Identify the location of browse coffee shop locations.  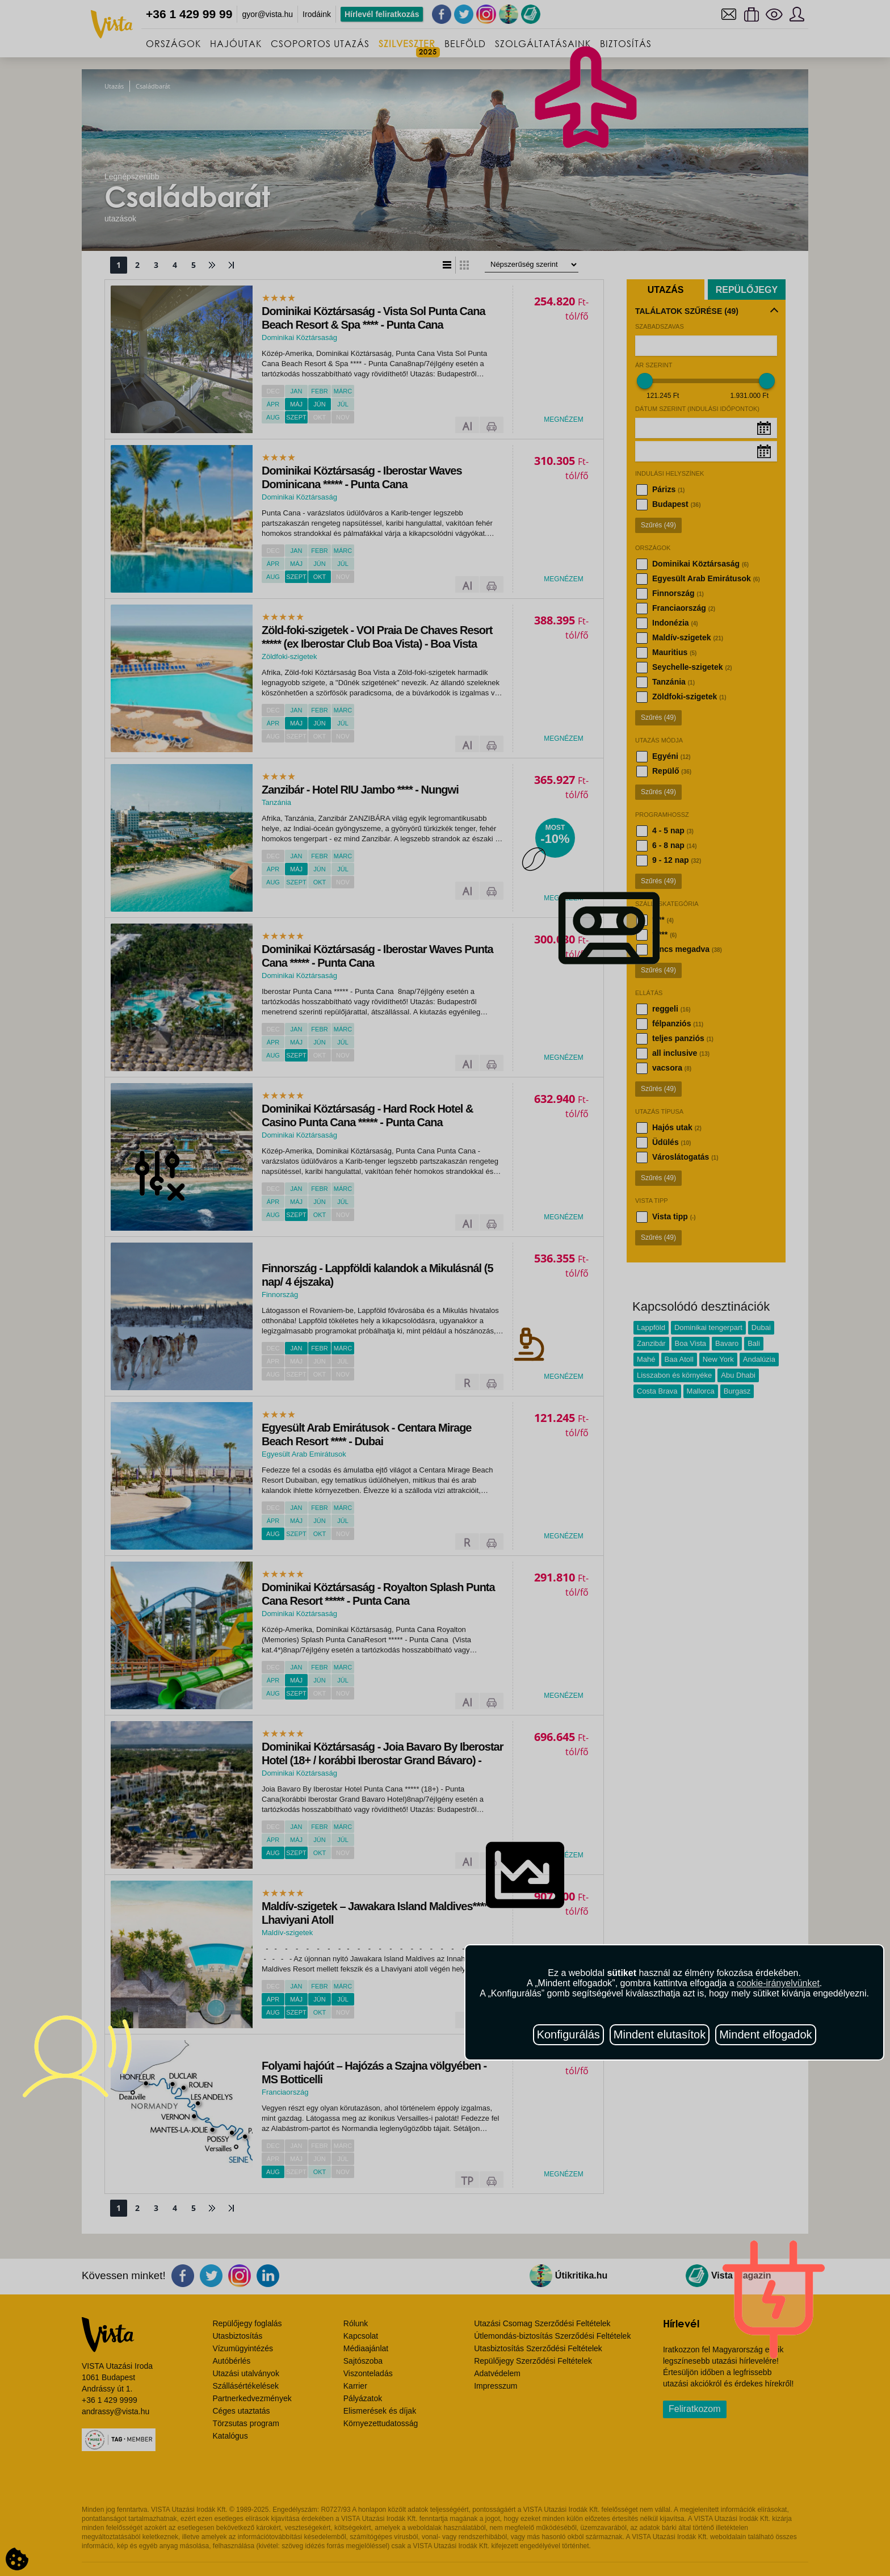
(534, 859).